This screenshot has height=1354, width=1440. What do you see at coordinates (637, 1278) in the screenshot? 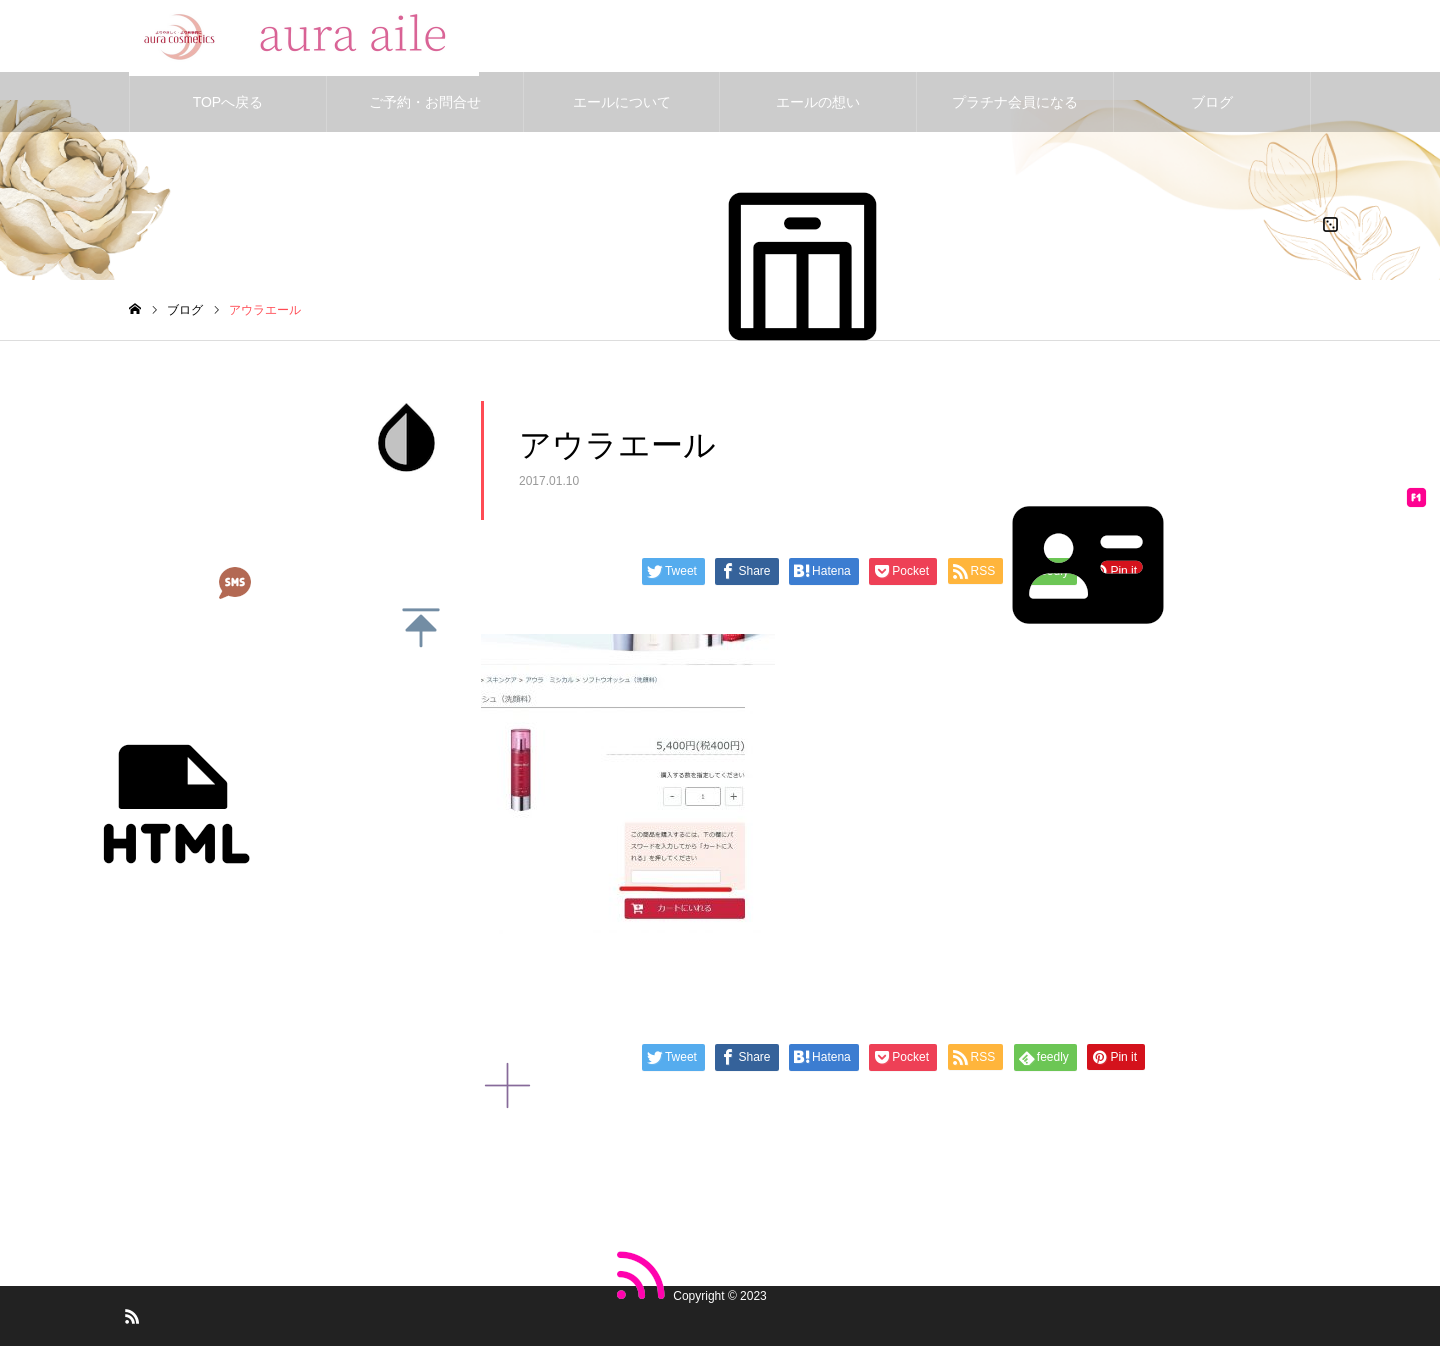
I see `subscribe to RSS feed` at bounding box center [637, 1278].